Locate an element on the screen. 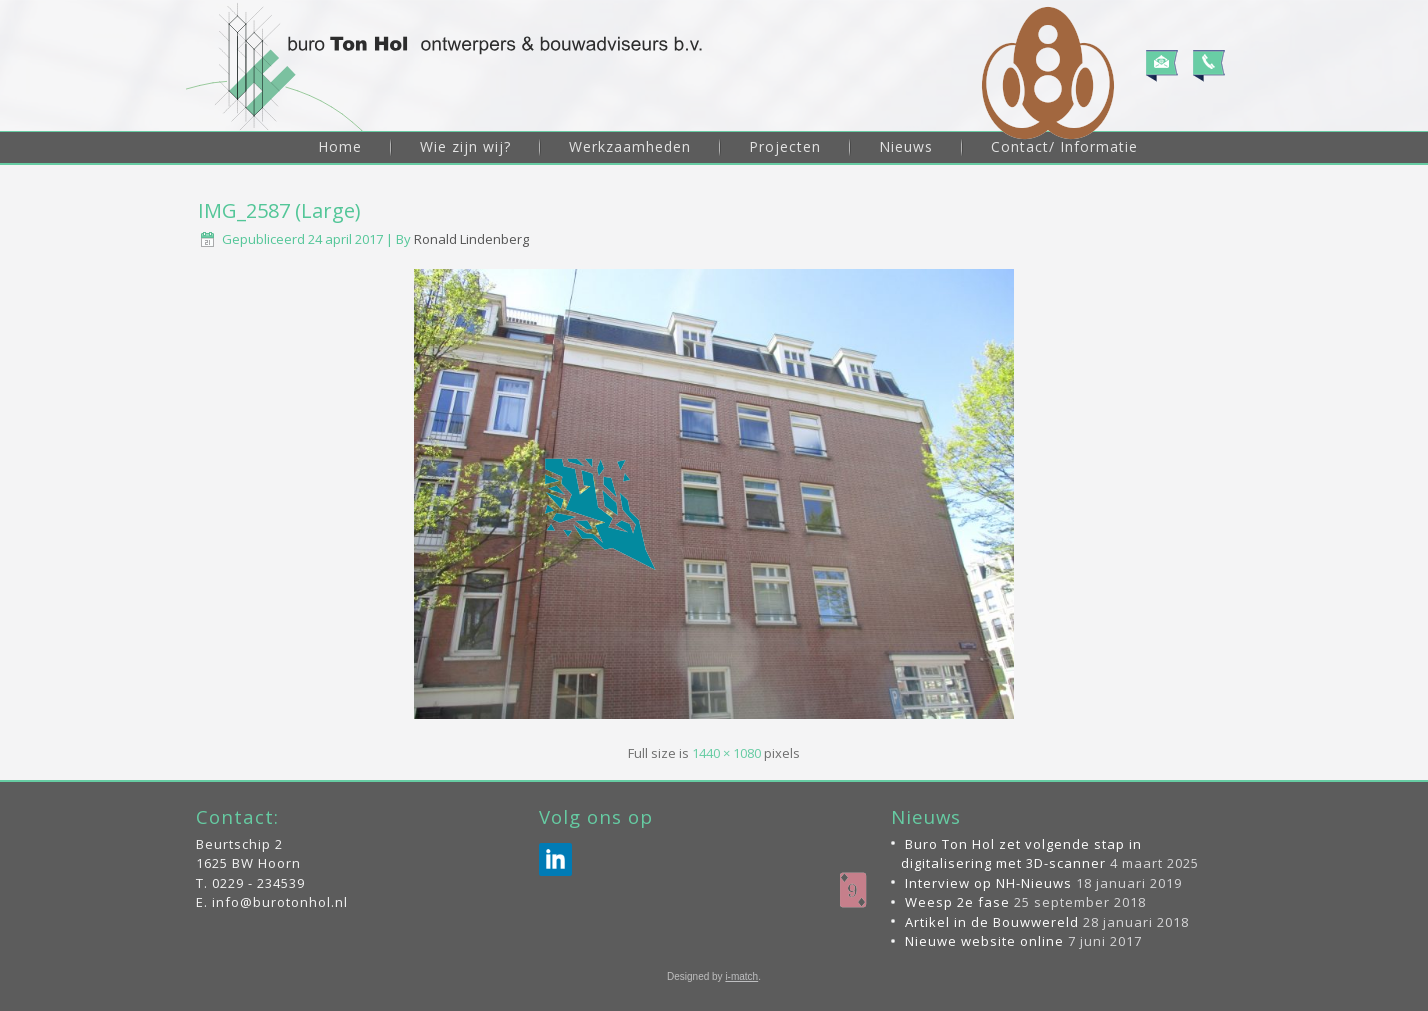  decorative game badge or achievement emblem is located at coordinates (1048, 73).